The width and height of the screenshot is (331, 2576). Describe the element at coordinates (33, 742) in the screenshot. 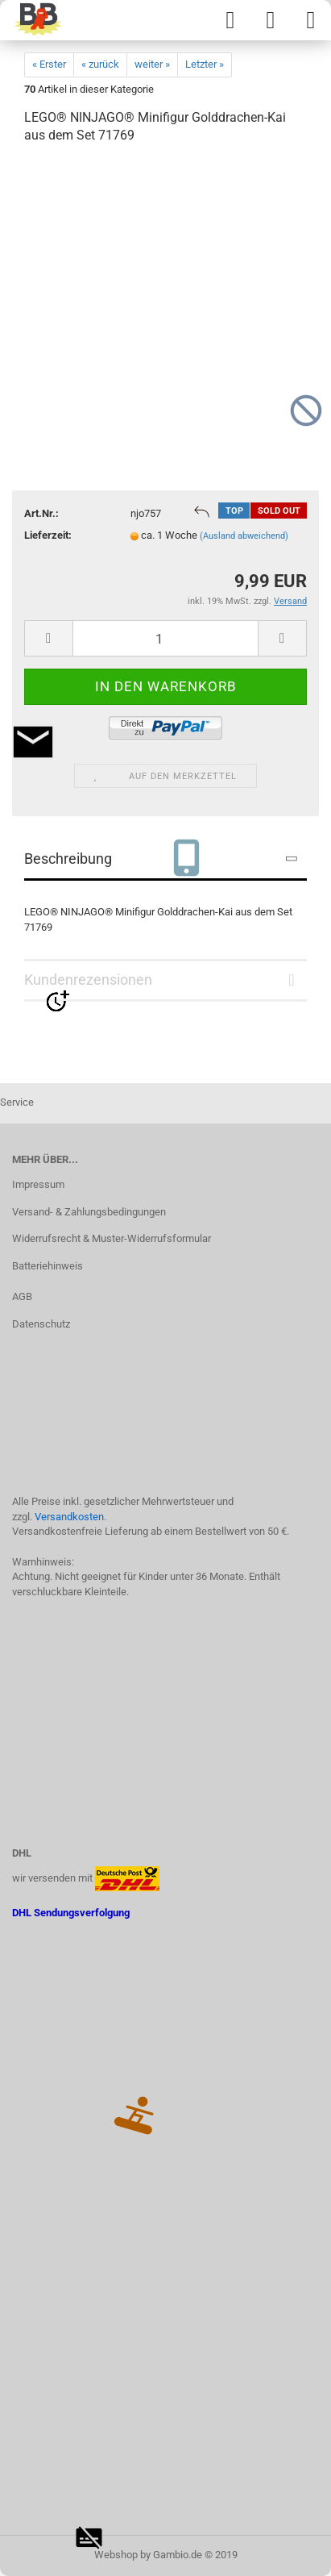

I see `mark message as unread` at that location.